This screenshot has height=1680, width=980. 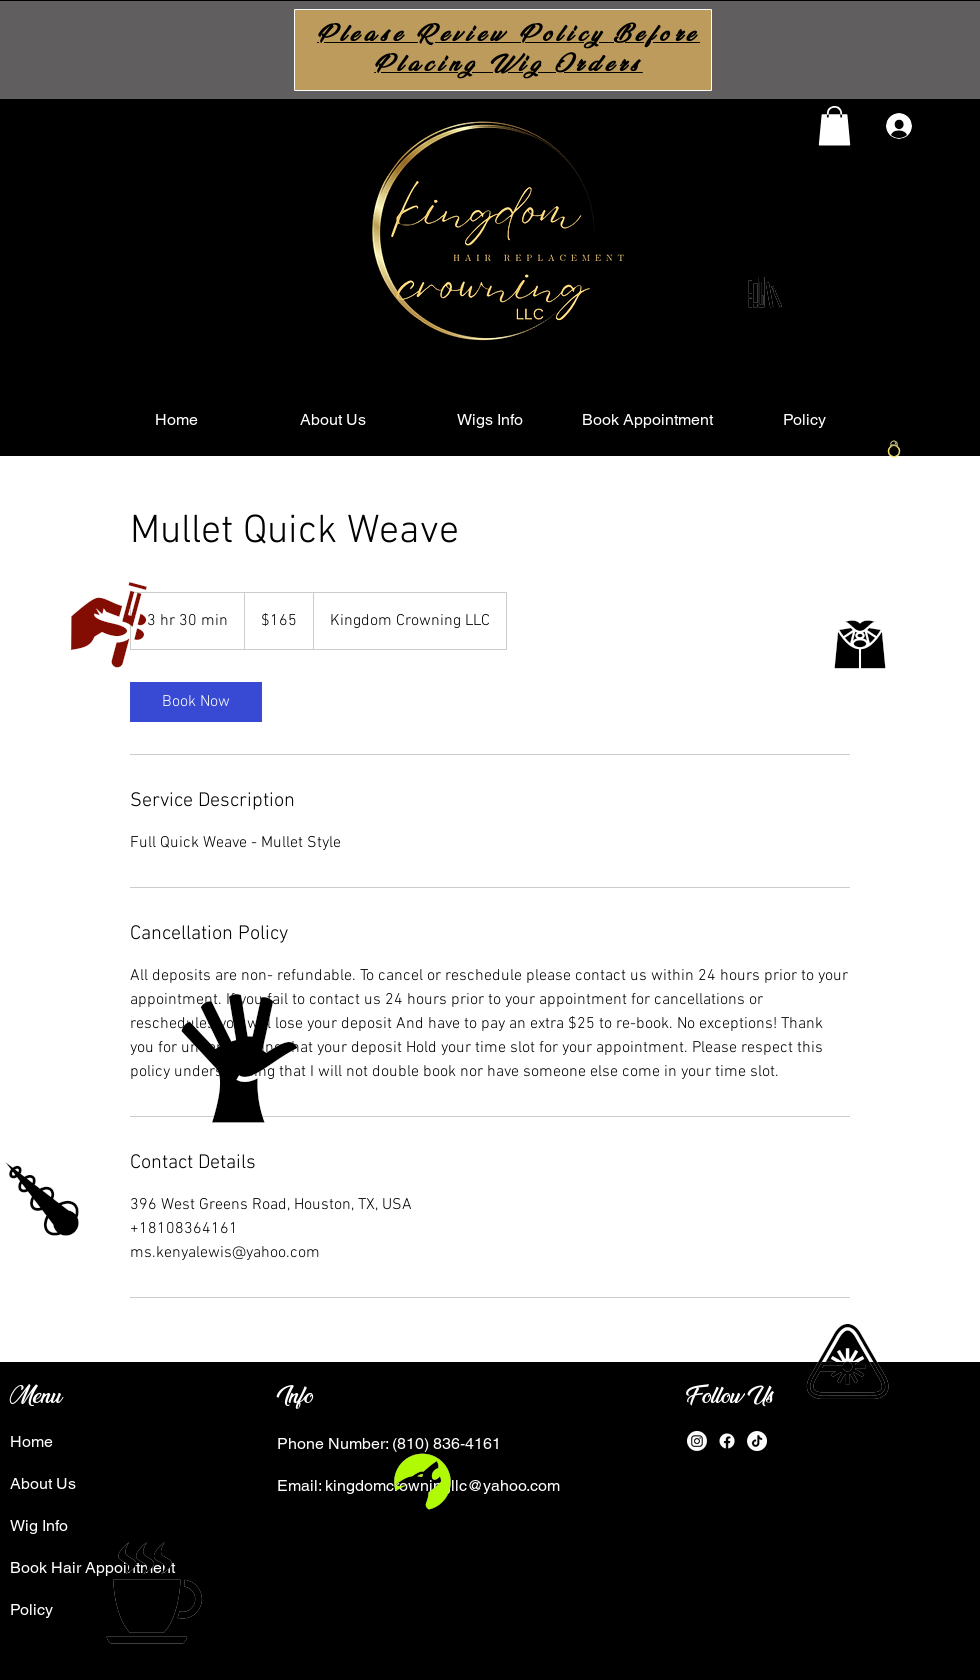 I want to click on access your library or book collection, so click(x=765, y=291).